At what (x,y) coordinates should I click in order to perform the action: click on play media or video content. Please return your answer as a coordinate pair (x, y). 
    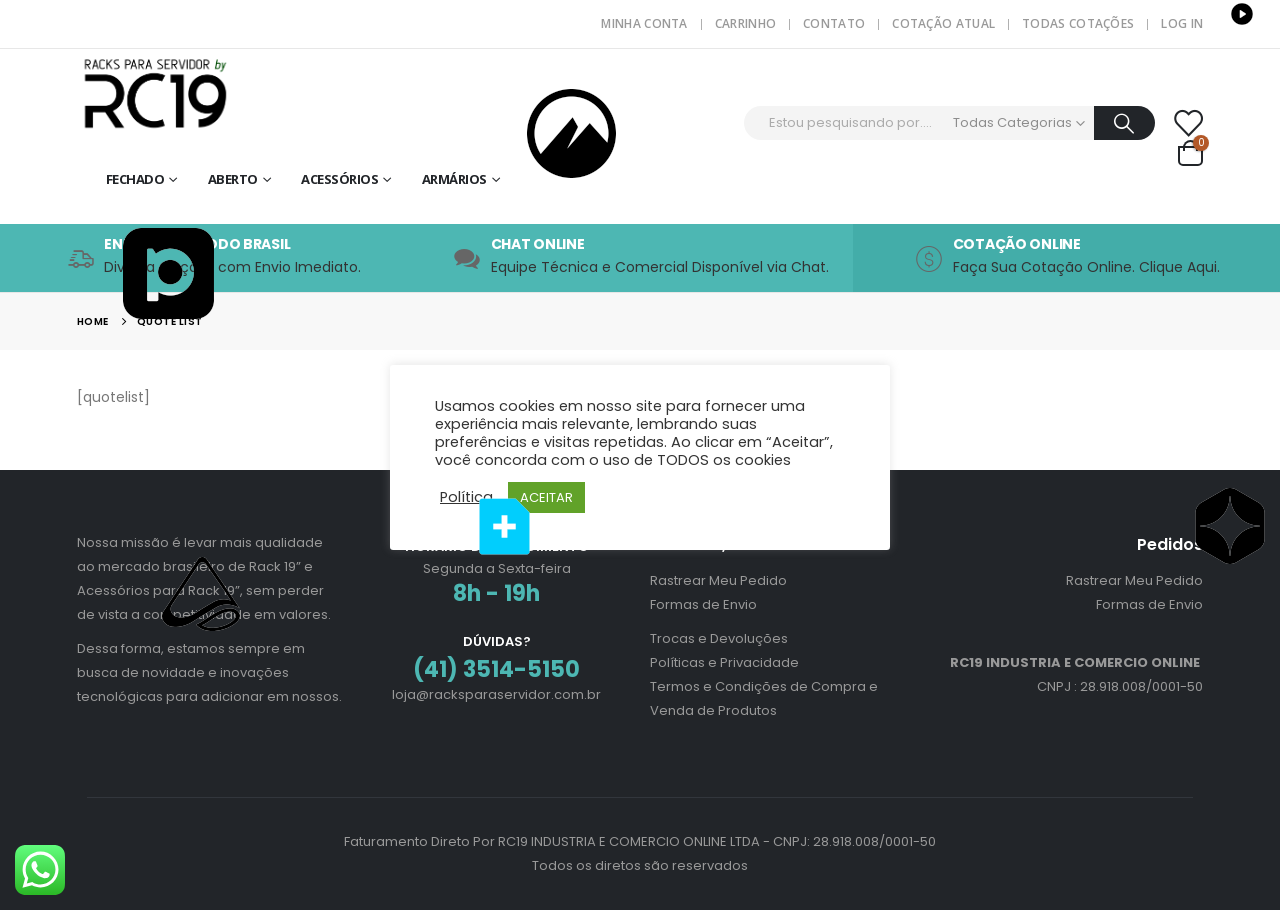
    Looking at the image, I should click on (1242, 14).